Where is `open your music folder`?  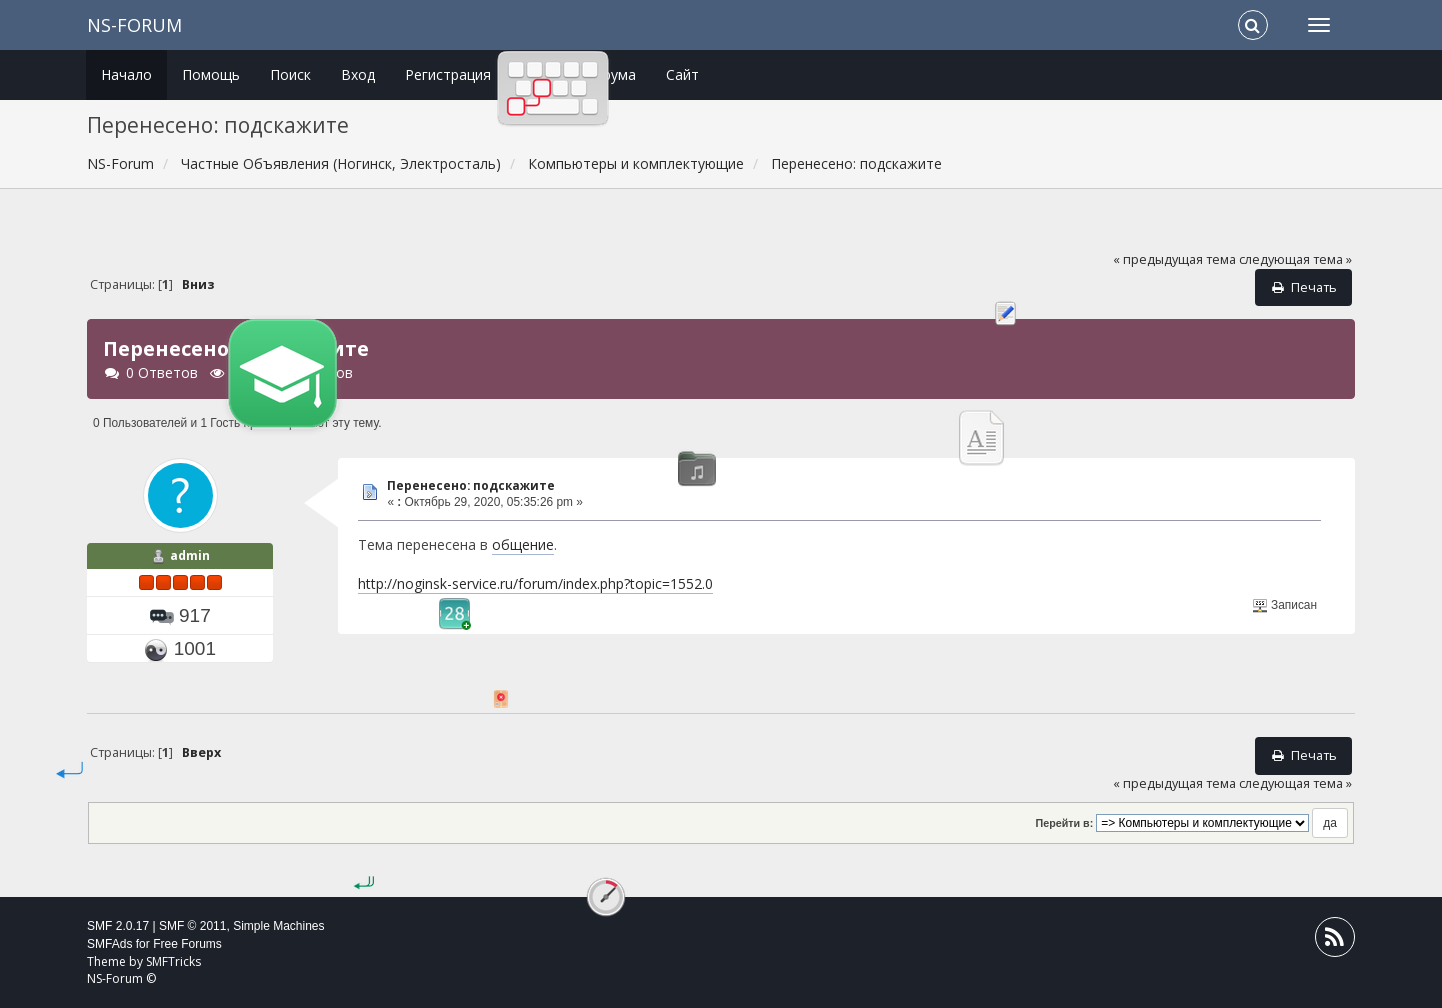
open your music folder is located at coordinates (697, 468).